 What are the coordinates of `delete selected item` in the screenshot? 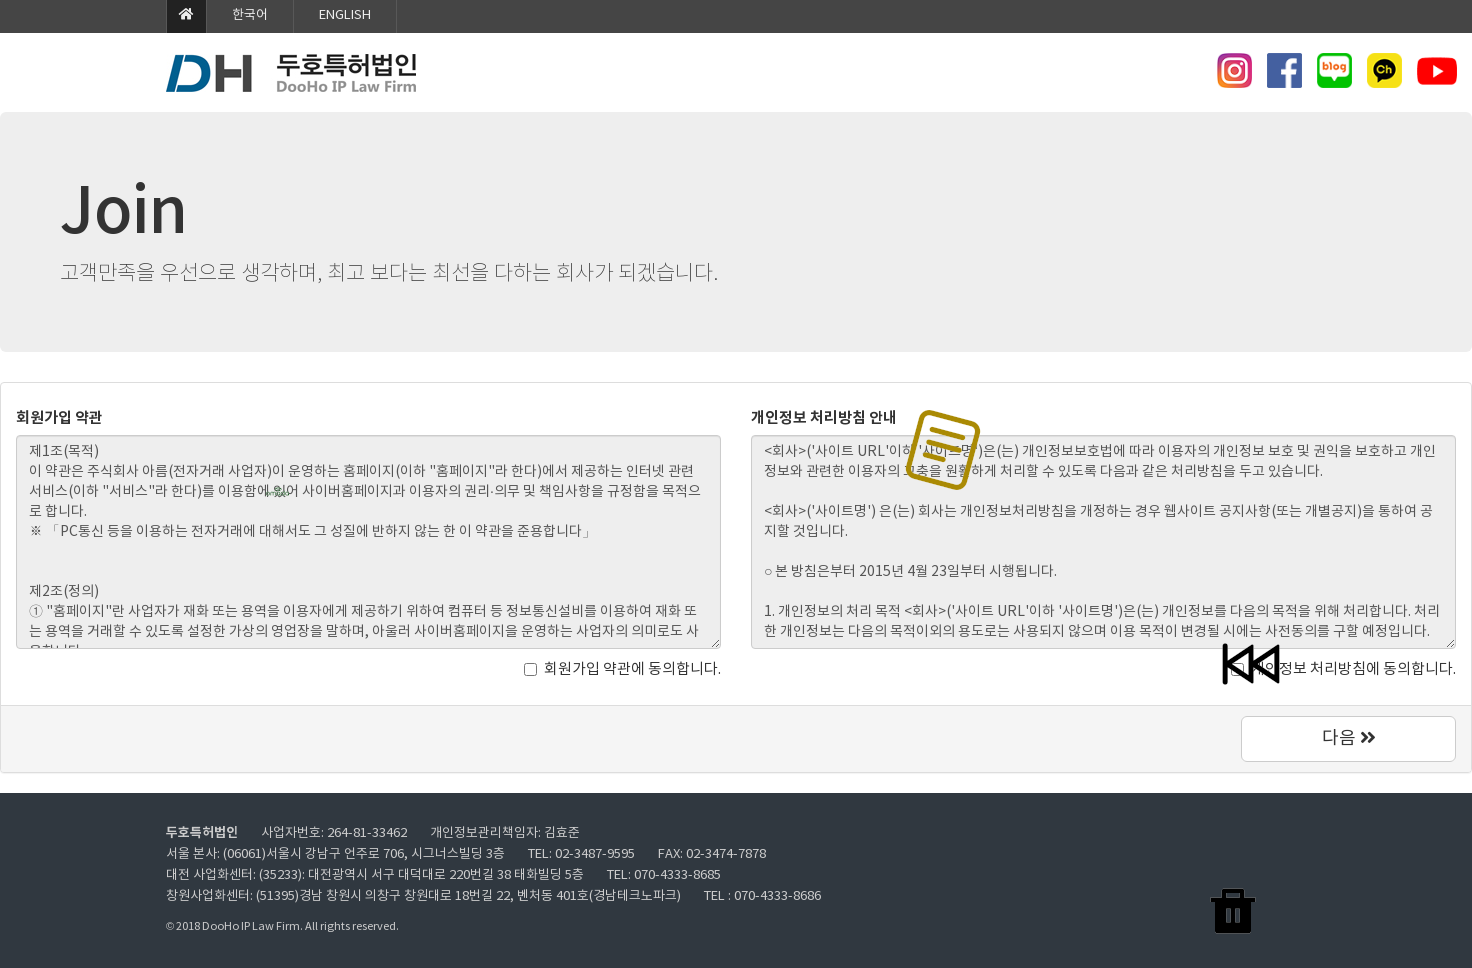 It's located at (1233, 911).